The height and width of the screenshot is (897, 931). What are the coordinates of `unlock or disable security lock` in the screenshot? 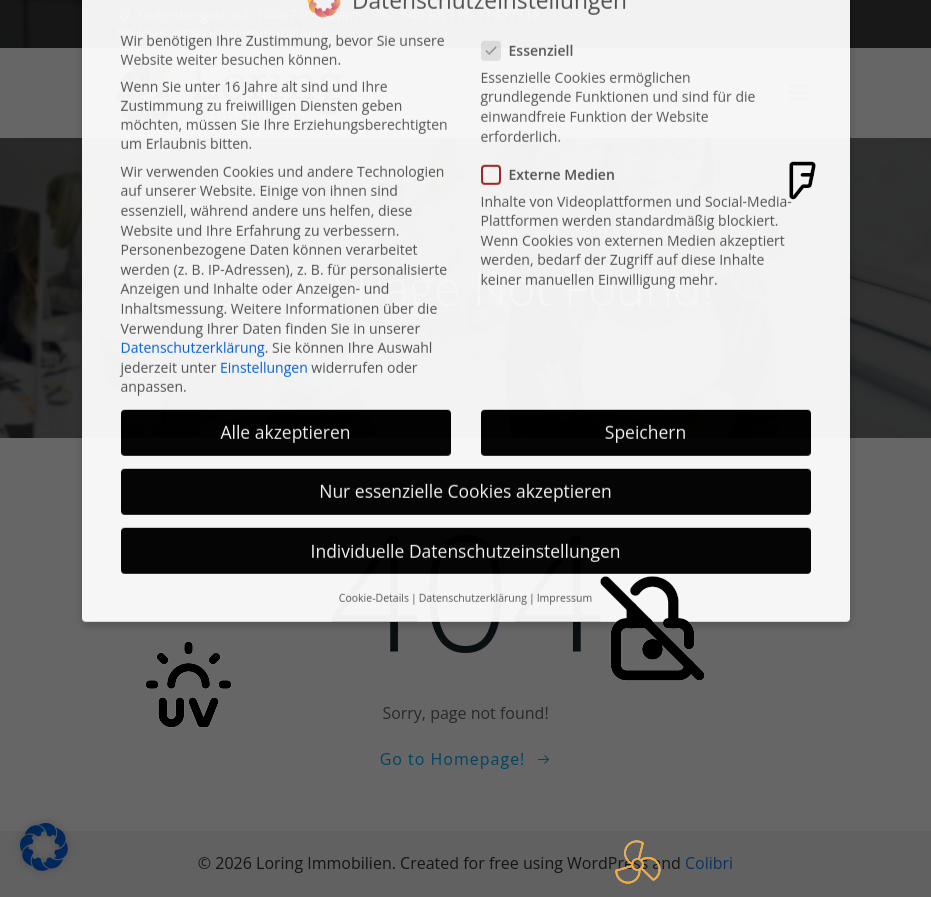 It's located at (652, 628).